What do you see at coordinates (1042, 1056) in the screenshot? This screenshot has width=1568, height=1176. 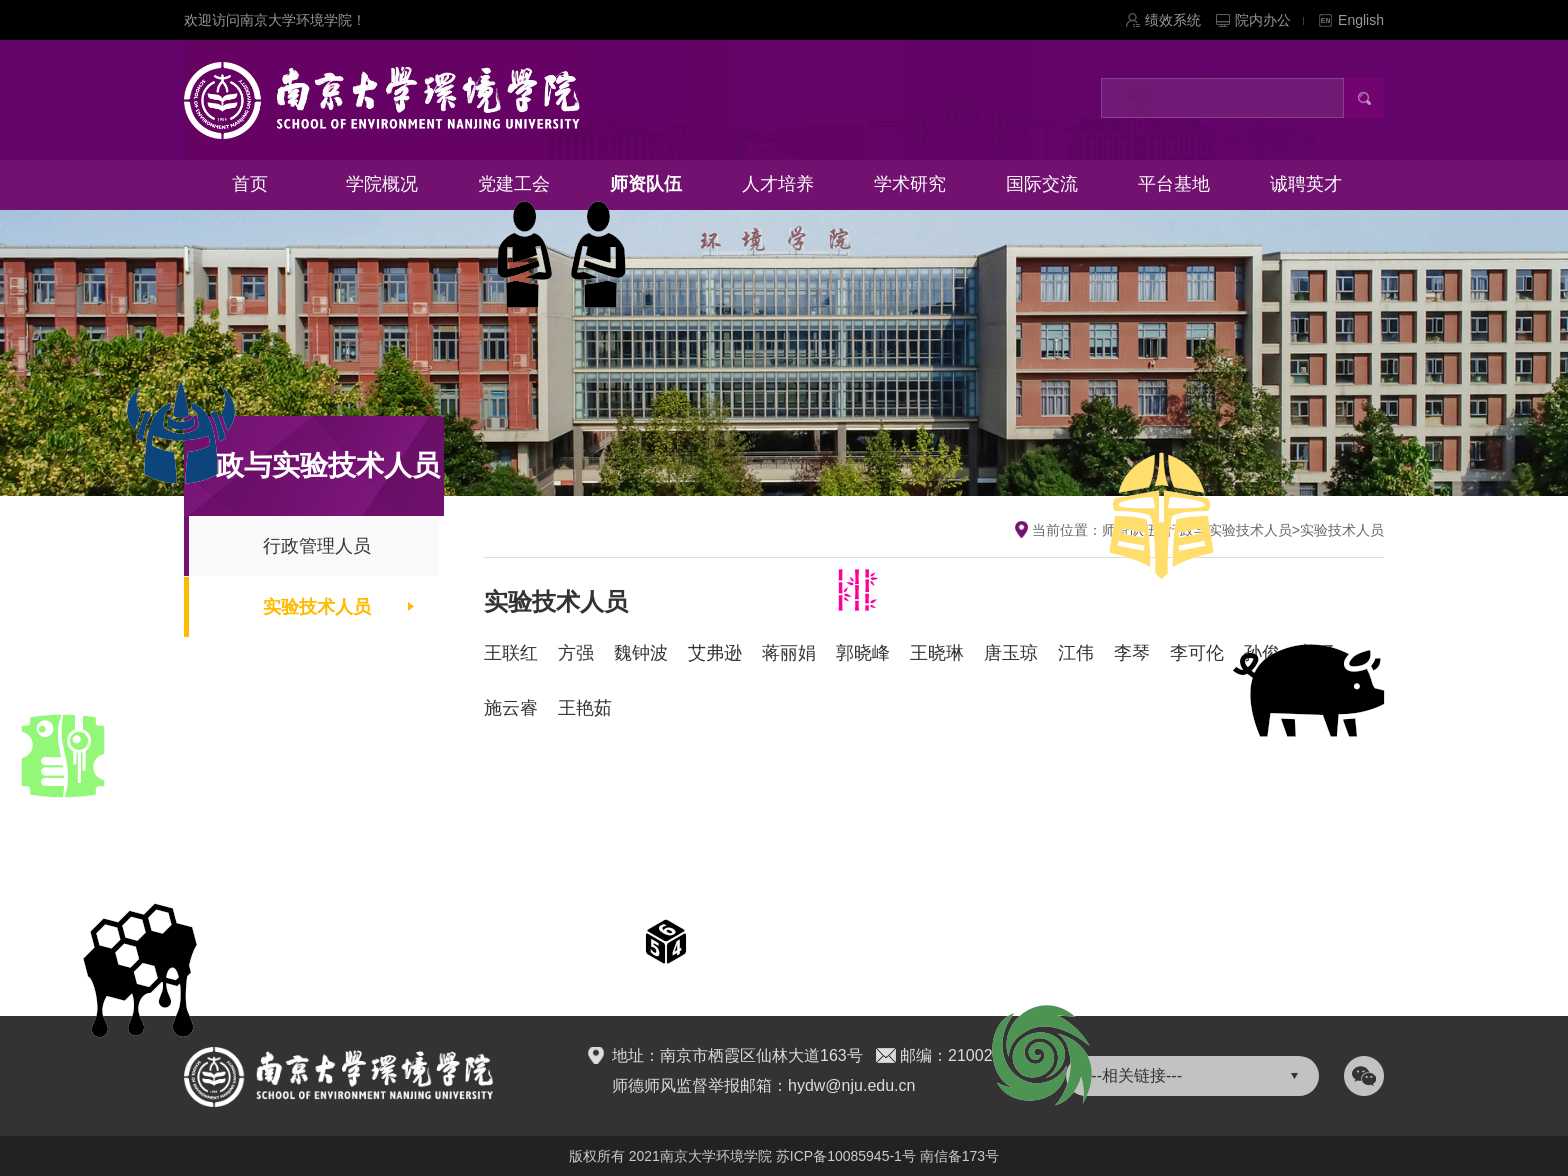 I see `decorative floral or nature-themed game element` at bounding box center [1042, 1056].